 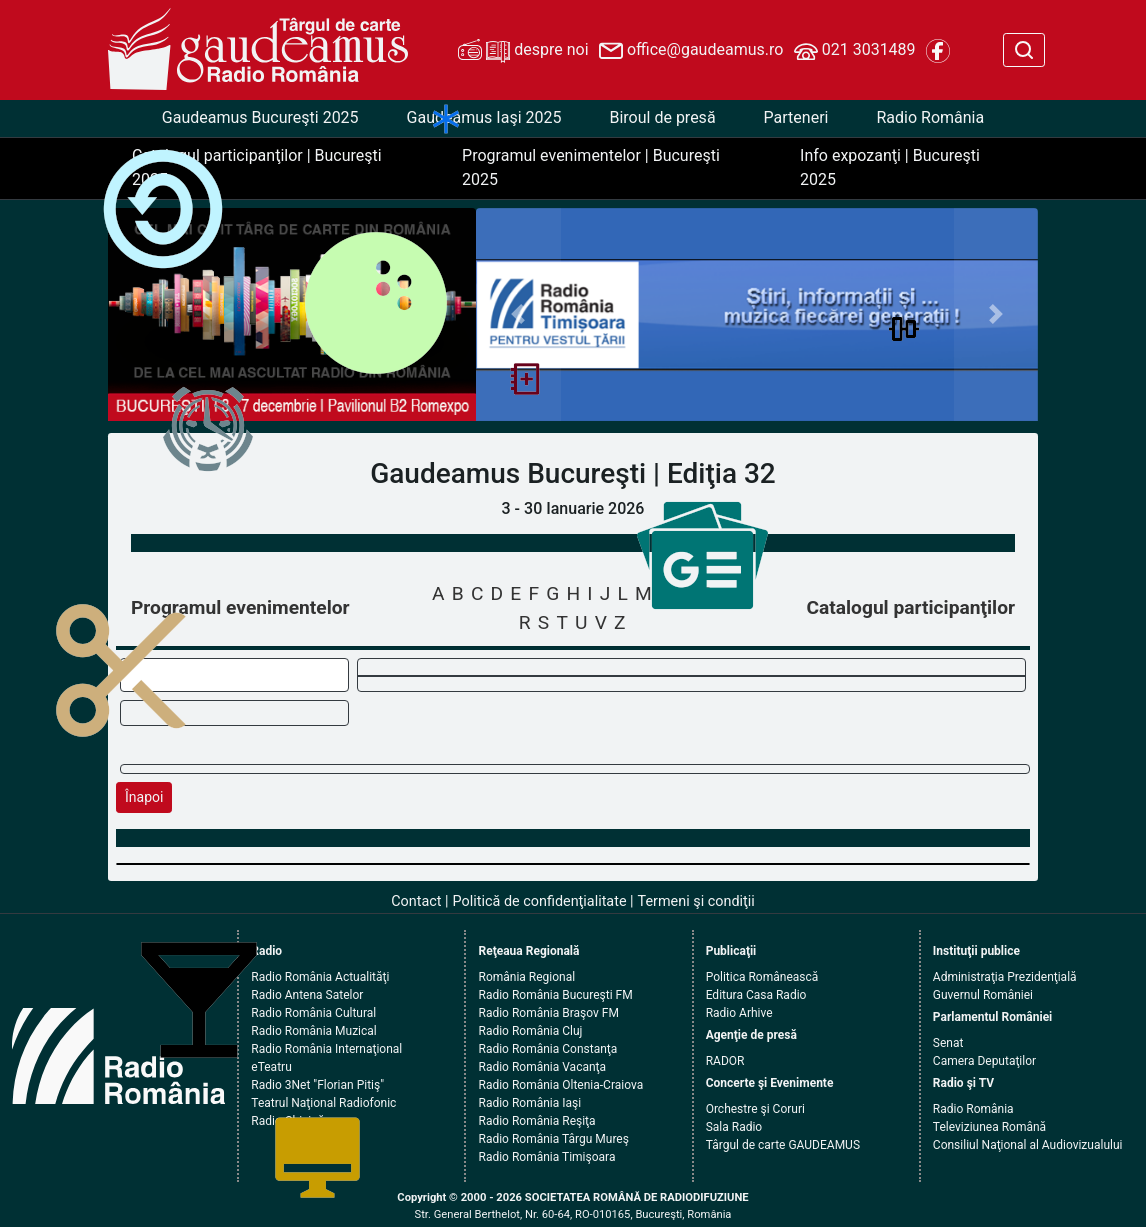 What do you see at coordinates (904, 329) in the screenshot?
I see `align items to vertical center` at bounding box center [904, 329].